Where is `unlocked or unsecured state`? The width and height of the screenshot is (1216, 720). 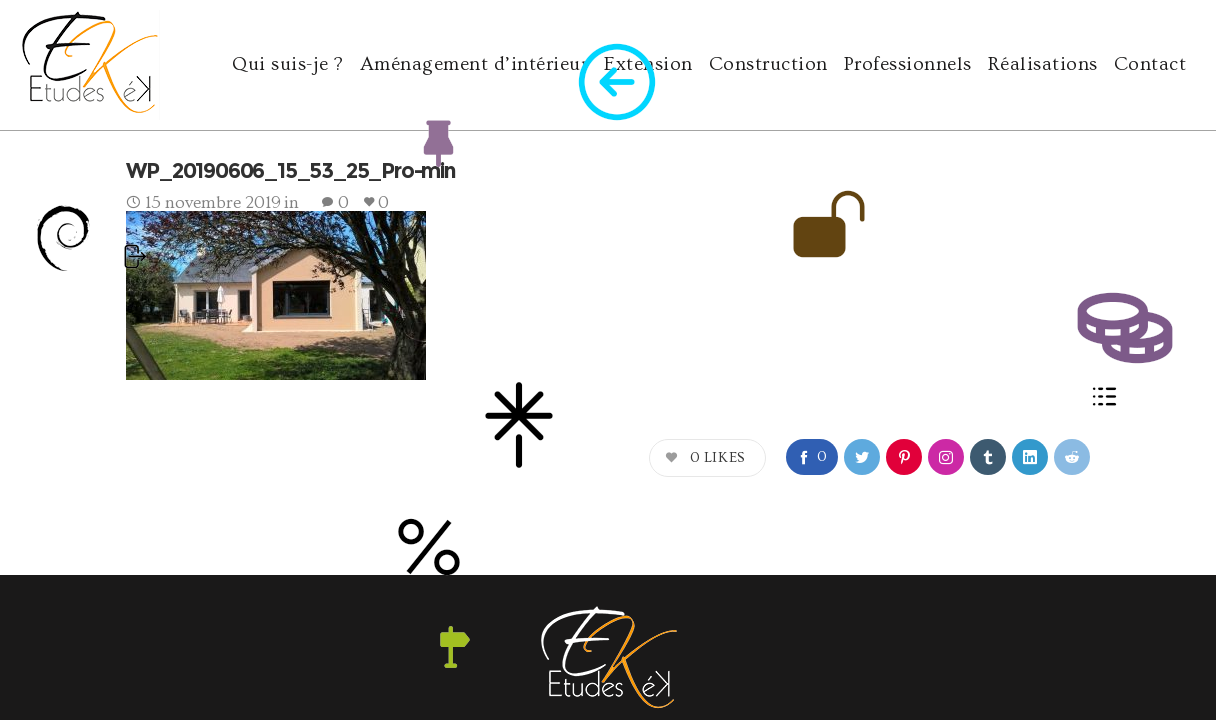 unlocked or unsecured state is located at coordinates (829, 224).